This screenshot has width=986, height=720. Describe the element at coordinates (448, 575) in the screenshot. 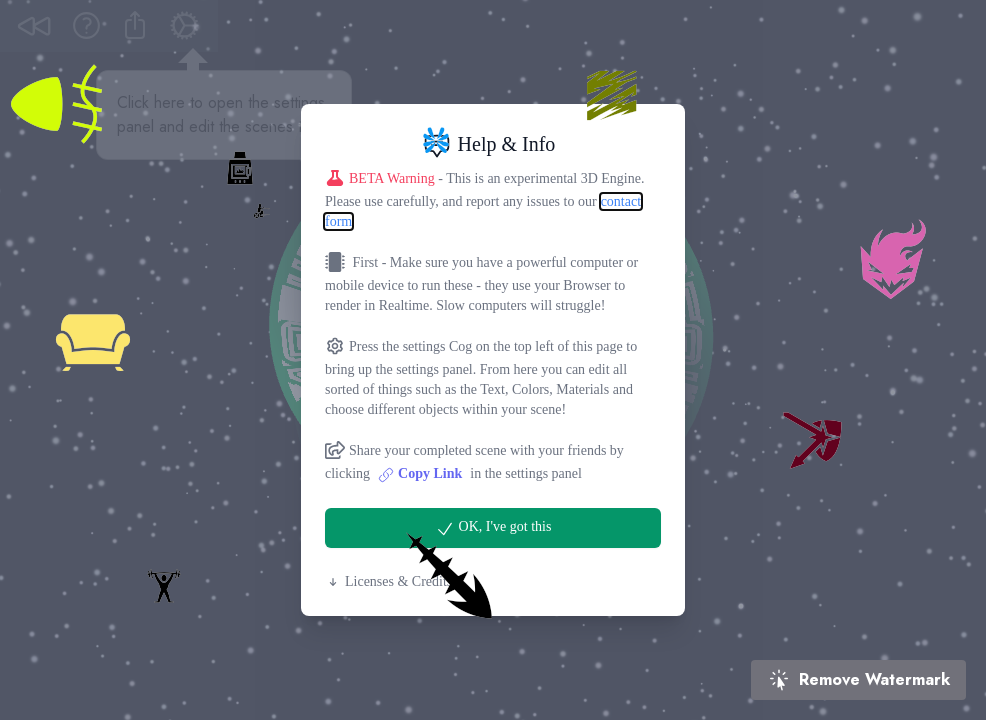

I see `select a barbed arrow projectile type` at that location.